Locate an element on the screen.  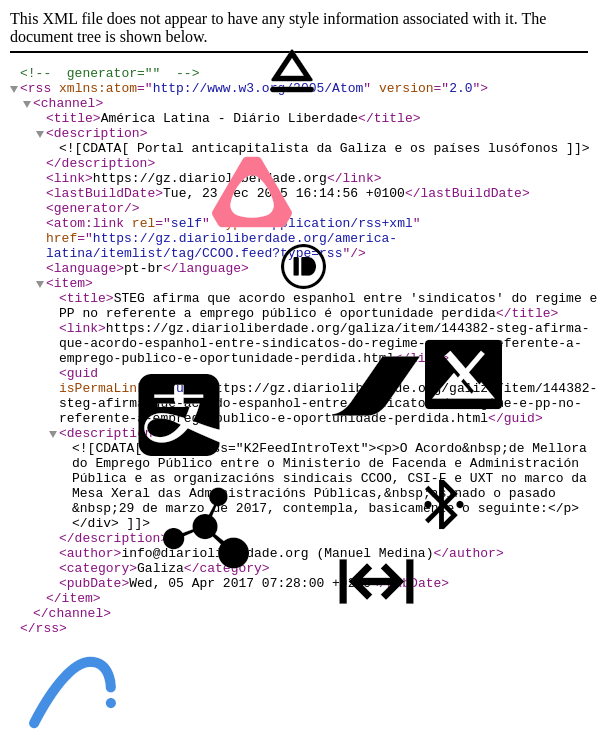
connect to a bluetooth device is located at coordinates (441, 504).